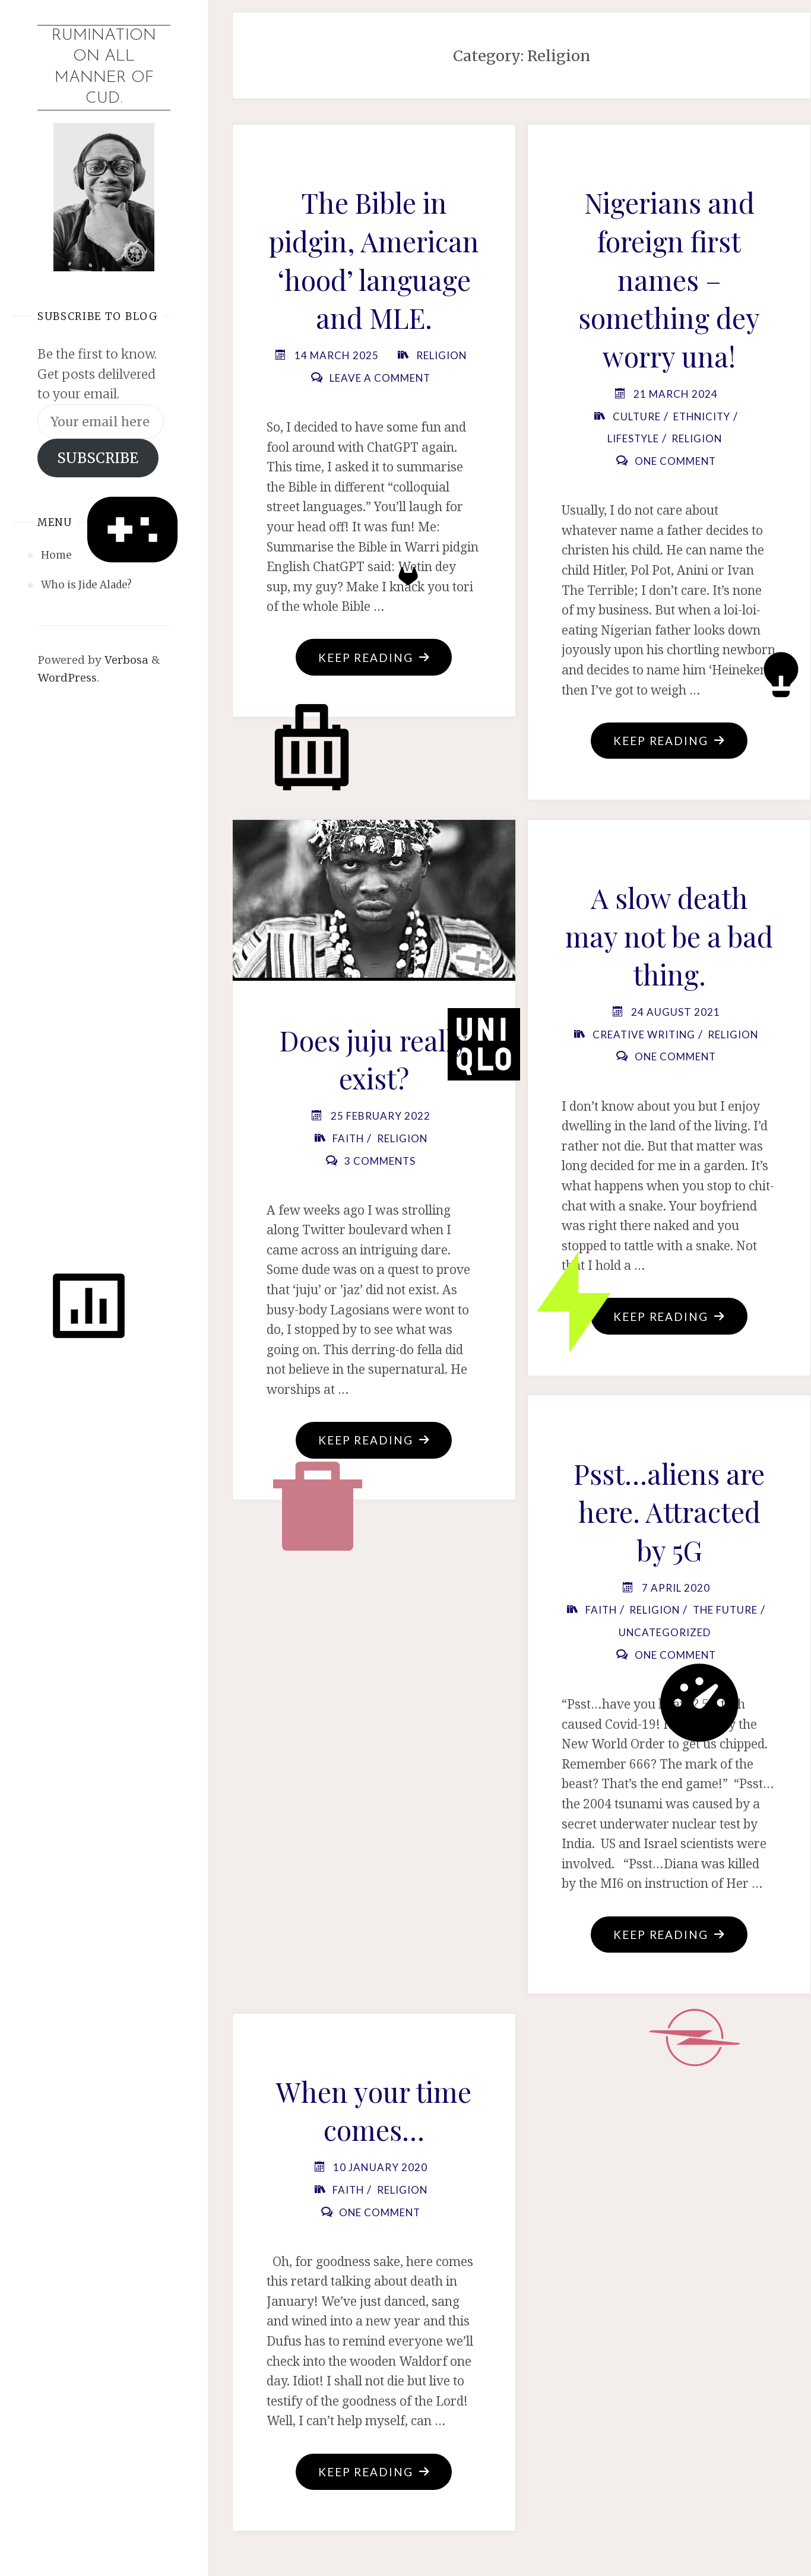 The height and width of the screenshot is (2576, 811). Describe the element at coordinates (88, 1306) in the screenshot. I see `view analytics dashboard` at that location.